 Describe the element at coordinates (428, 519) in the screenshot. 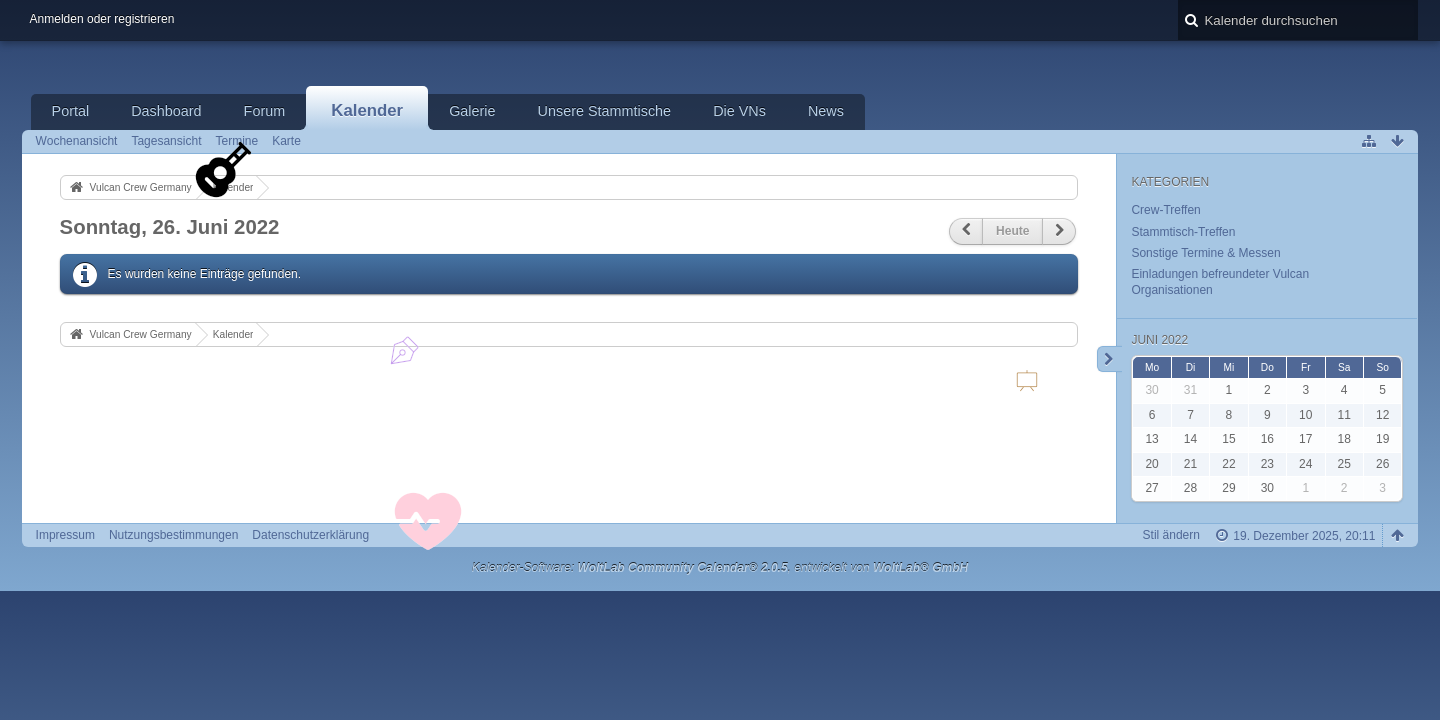

I see `view health or fitness data` at that location.